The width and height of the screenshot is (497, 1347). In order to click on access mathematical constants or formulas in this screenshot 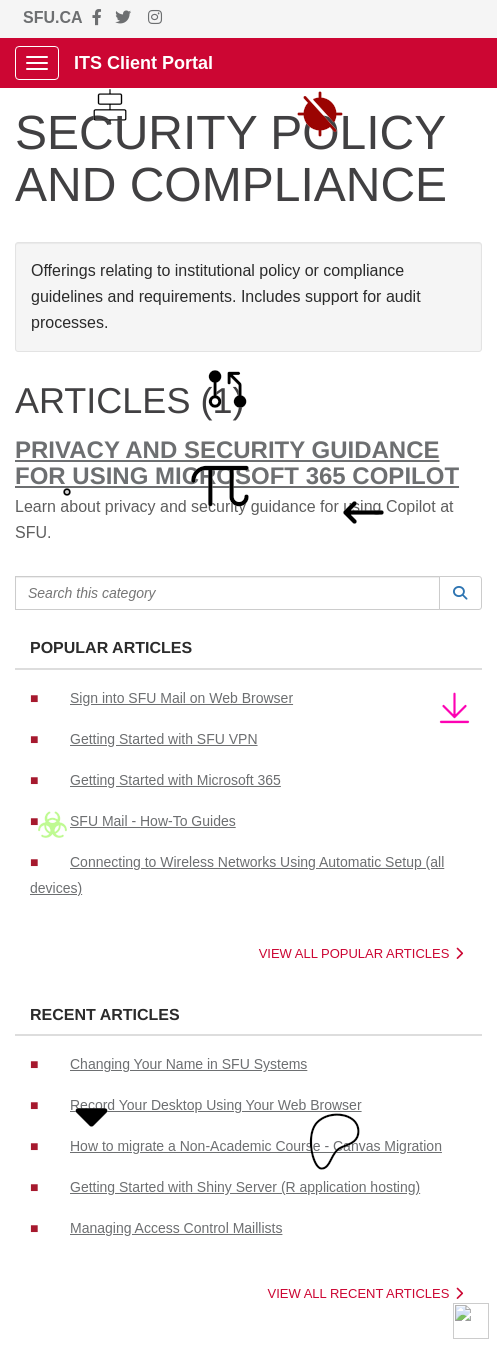, I will do `click(221, 485)`.